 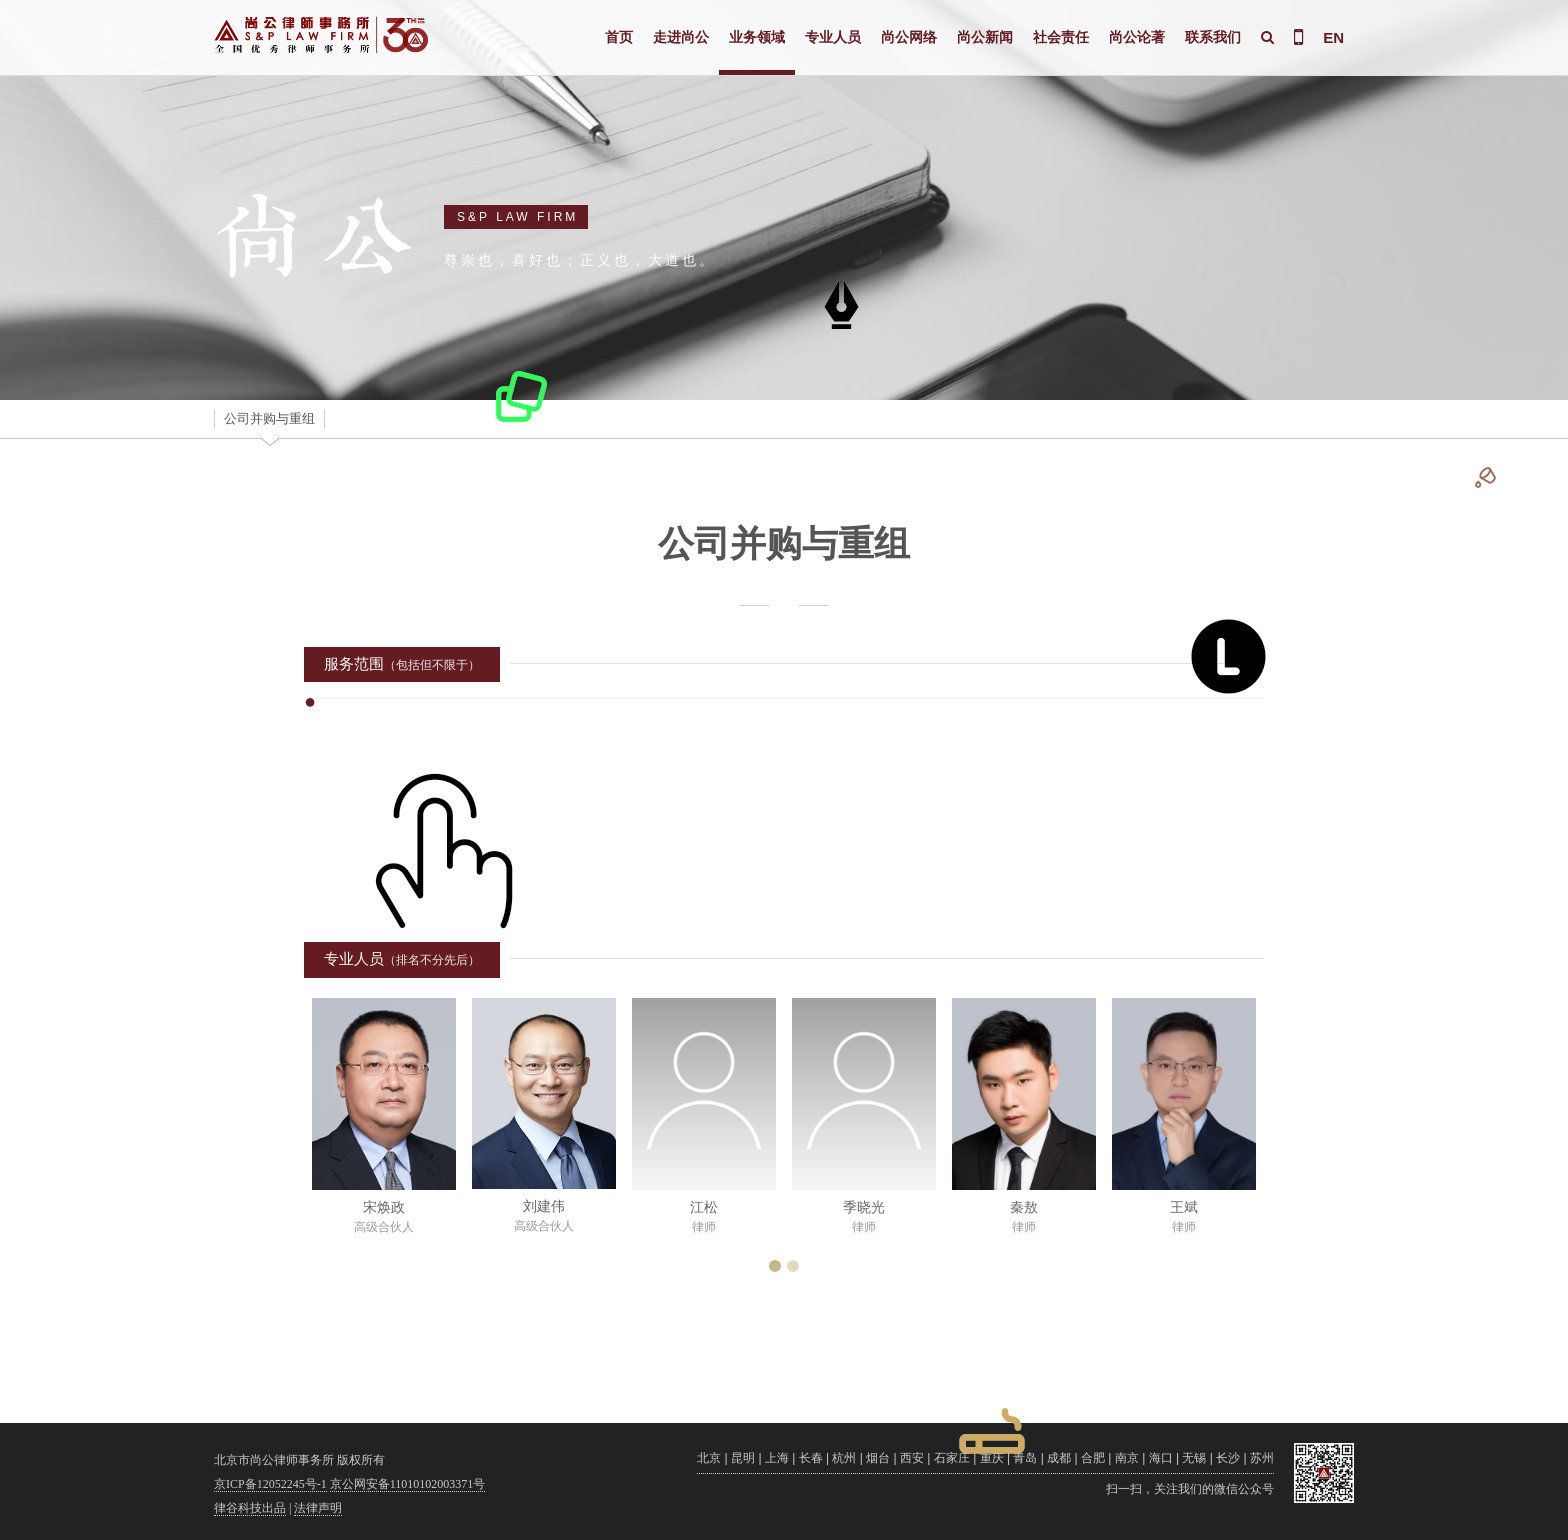 I want to click on indicates an item or category labeled "L", so click(x=1228, y=656).